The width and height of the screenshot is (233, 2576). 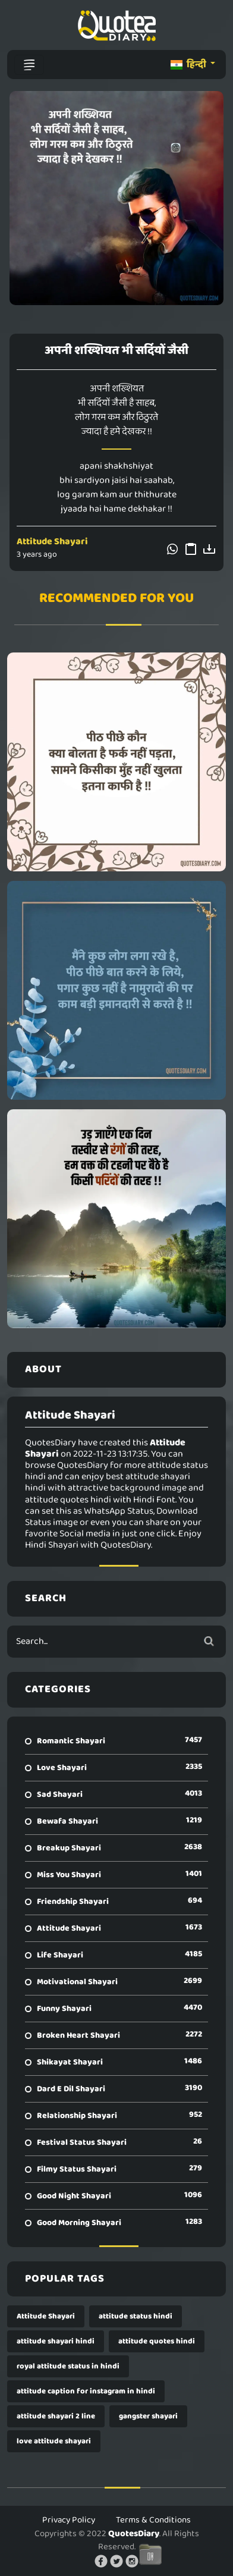 I want to click on open system settings or preferences, so click(x=175, y=148).